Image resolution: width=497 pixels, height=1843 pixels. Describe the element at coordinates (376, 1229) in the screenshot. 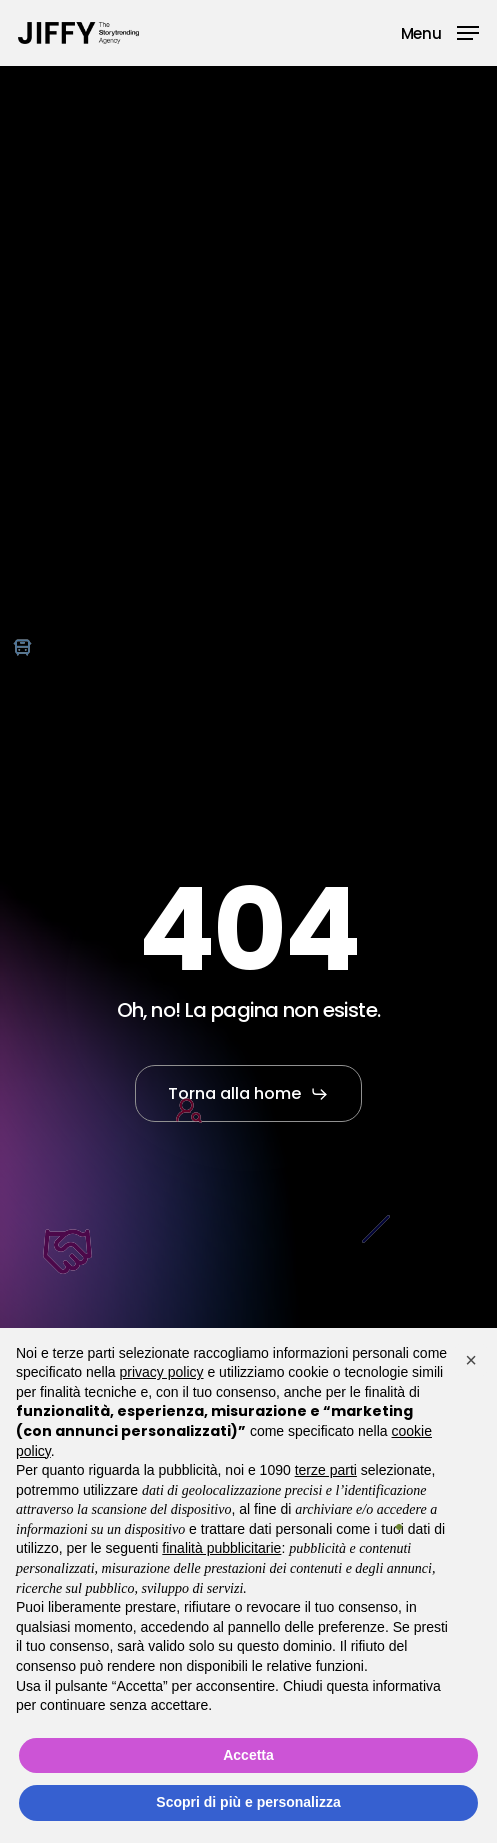

I see `indicates a disabled or unavailable feature` at that location.